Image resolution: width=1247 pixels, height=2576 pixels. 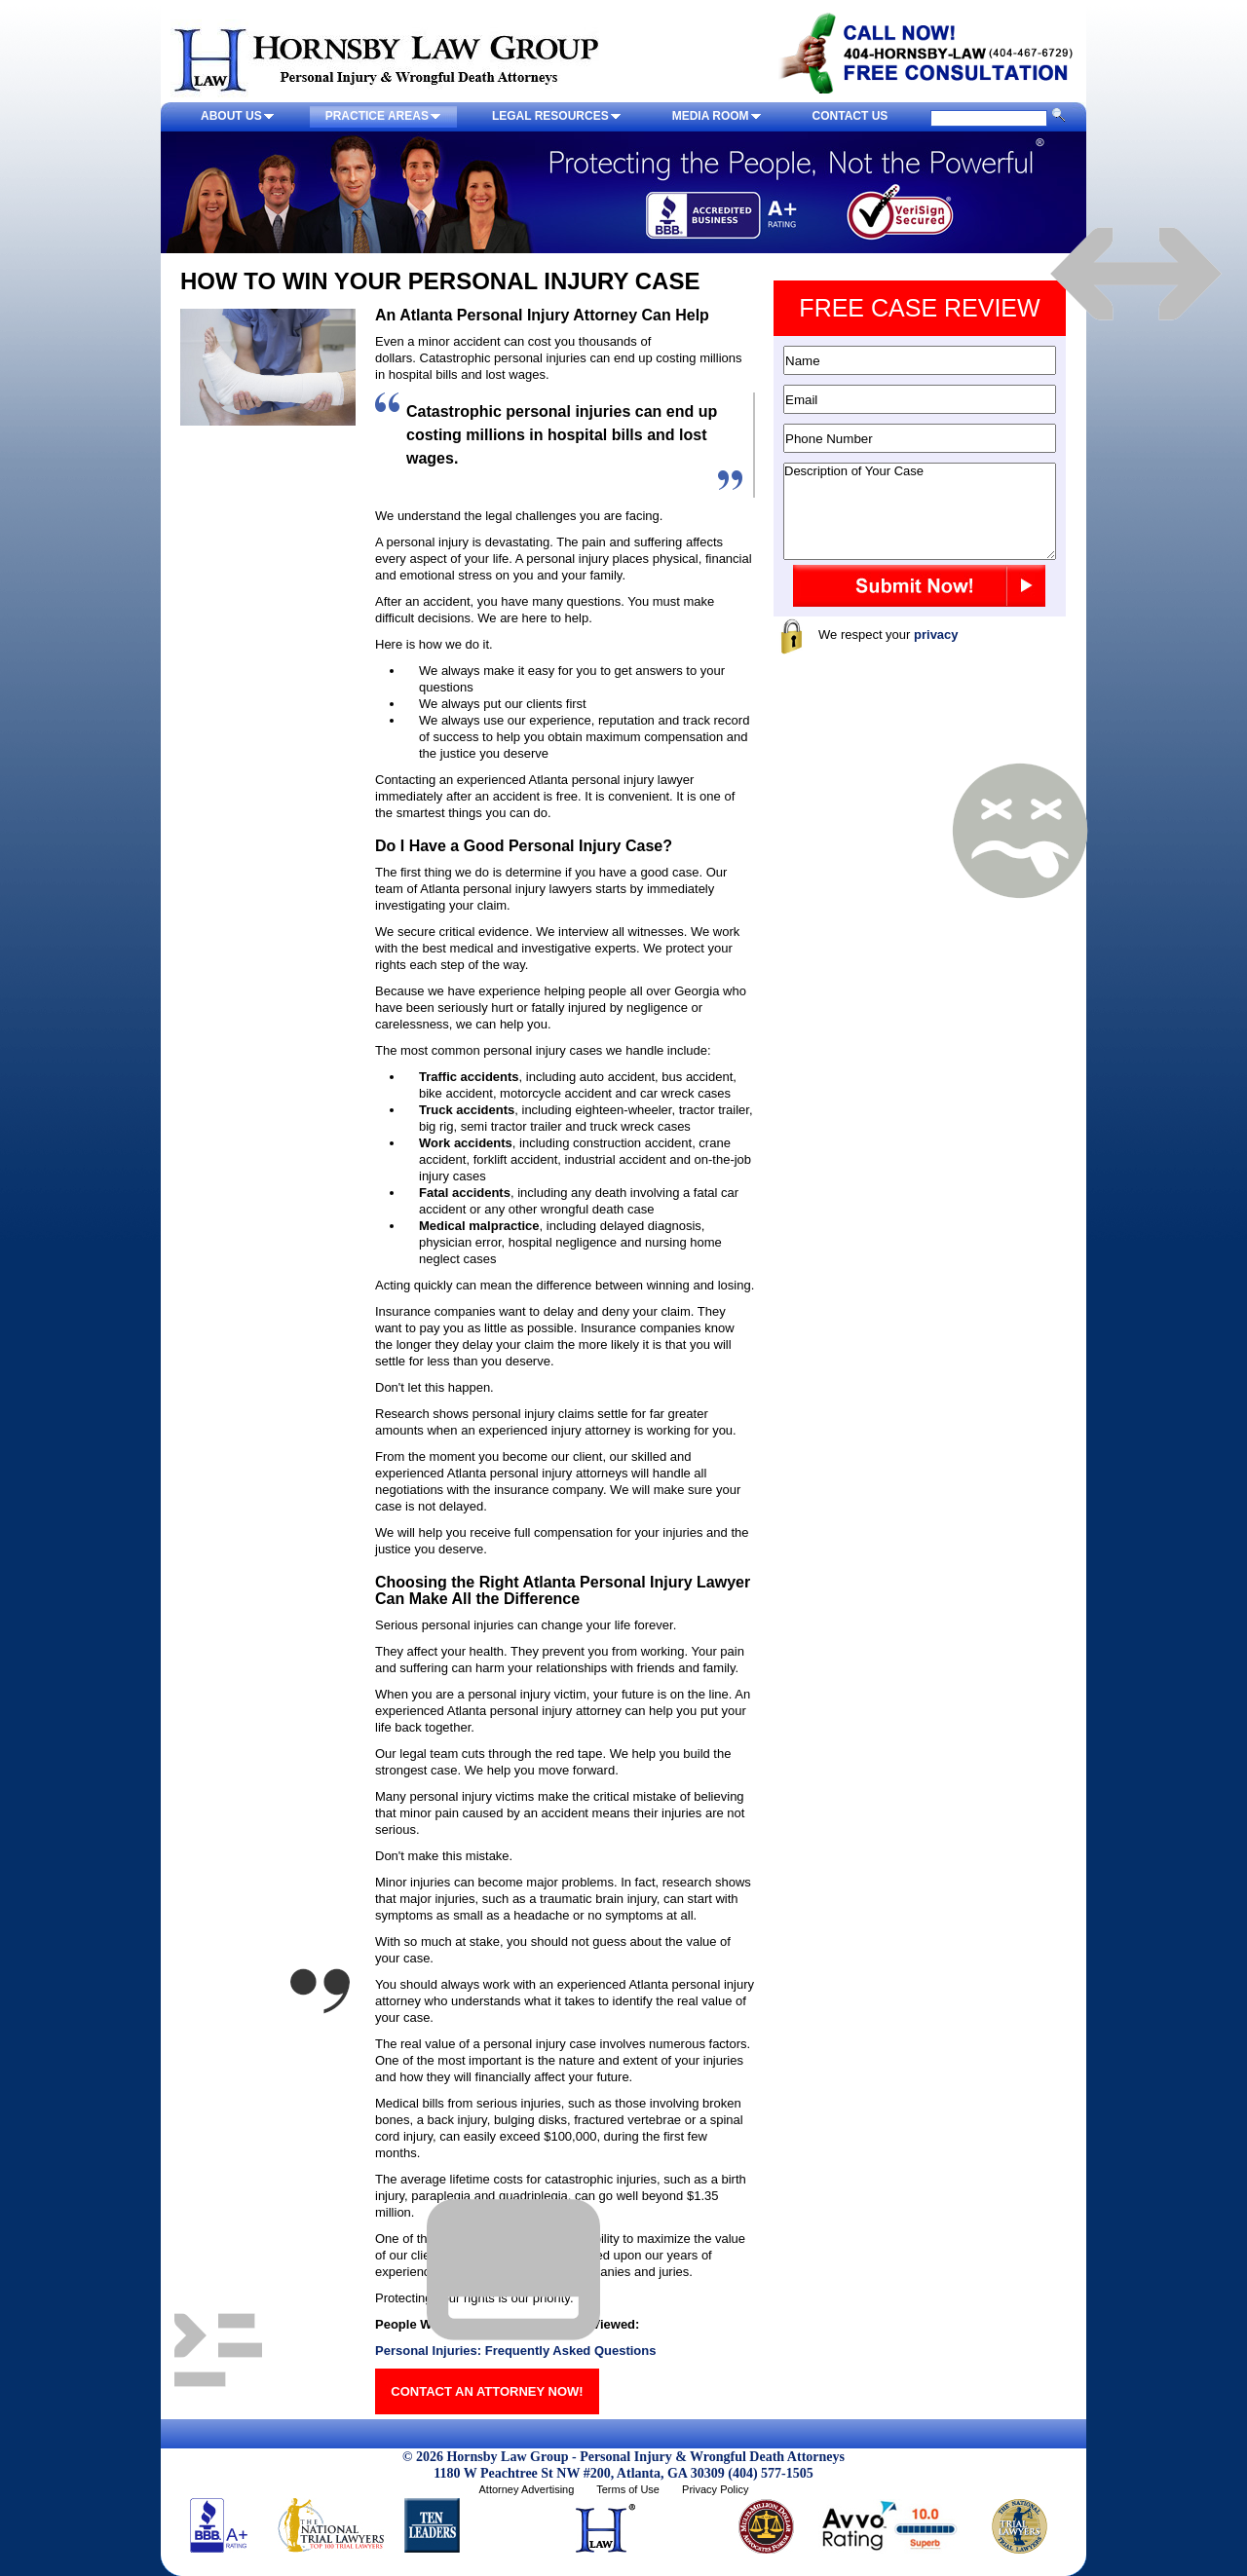 What do you see at coordinates (1136, 274) in the screenshot?
I see `flip object horizontally` at bounding box center [1136, 274].